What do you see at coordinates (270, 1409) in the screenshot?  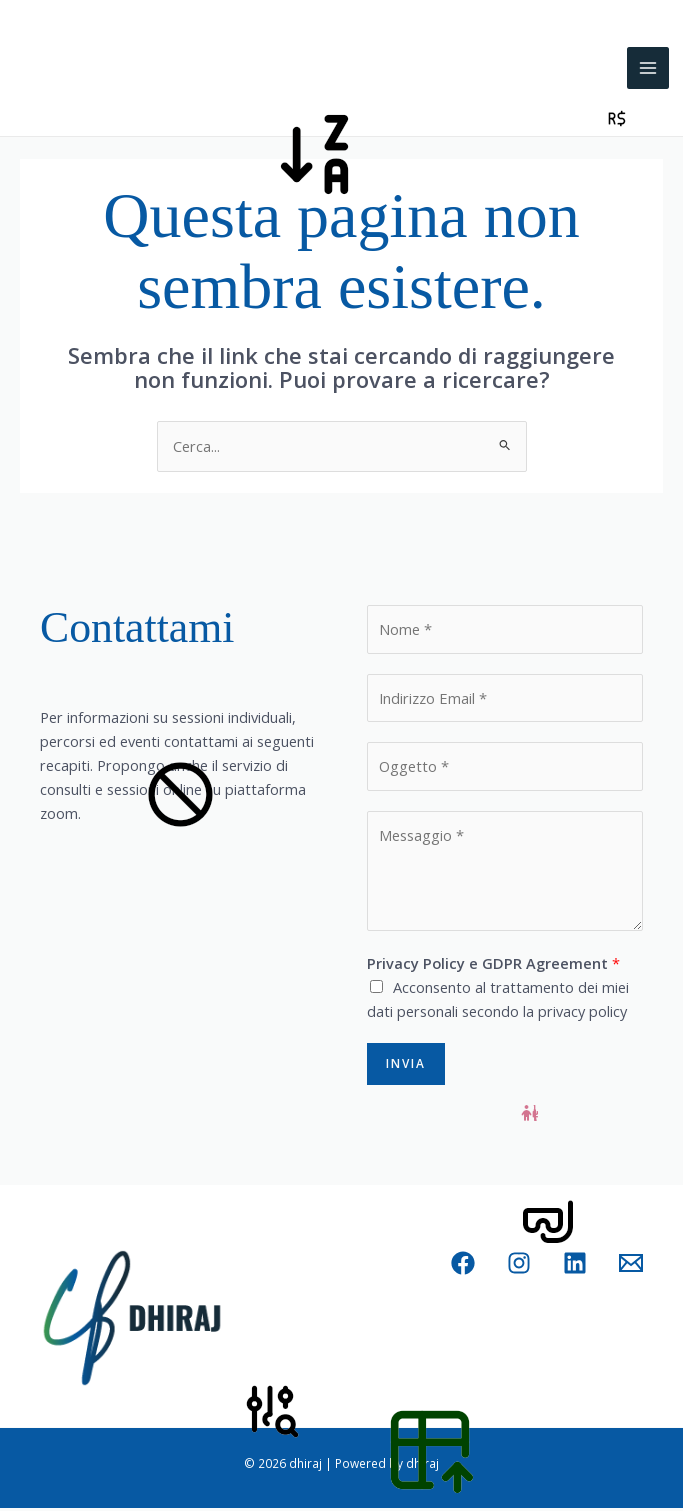 I see `search or filter adjustment settings` at bounding box center [270, 1409].